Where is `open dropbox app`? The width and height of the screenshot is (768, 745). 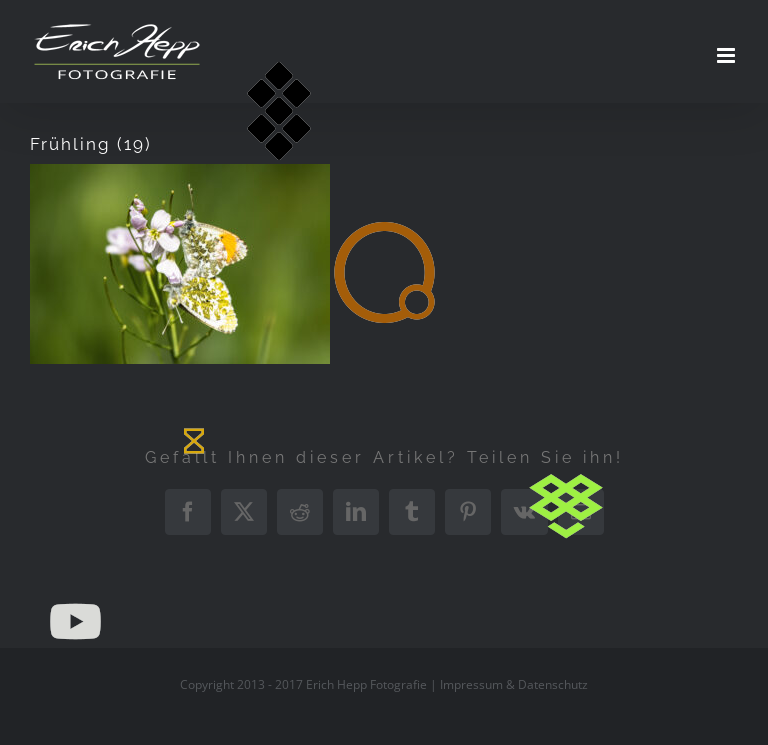
open dropbox app is located at coordinates (566, 504).